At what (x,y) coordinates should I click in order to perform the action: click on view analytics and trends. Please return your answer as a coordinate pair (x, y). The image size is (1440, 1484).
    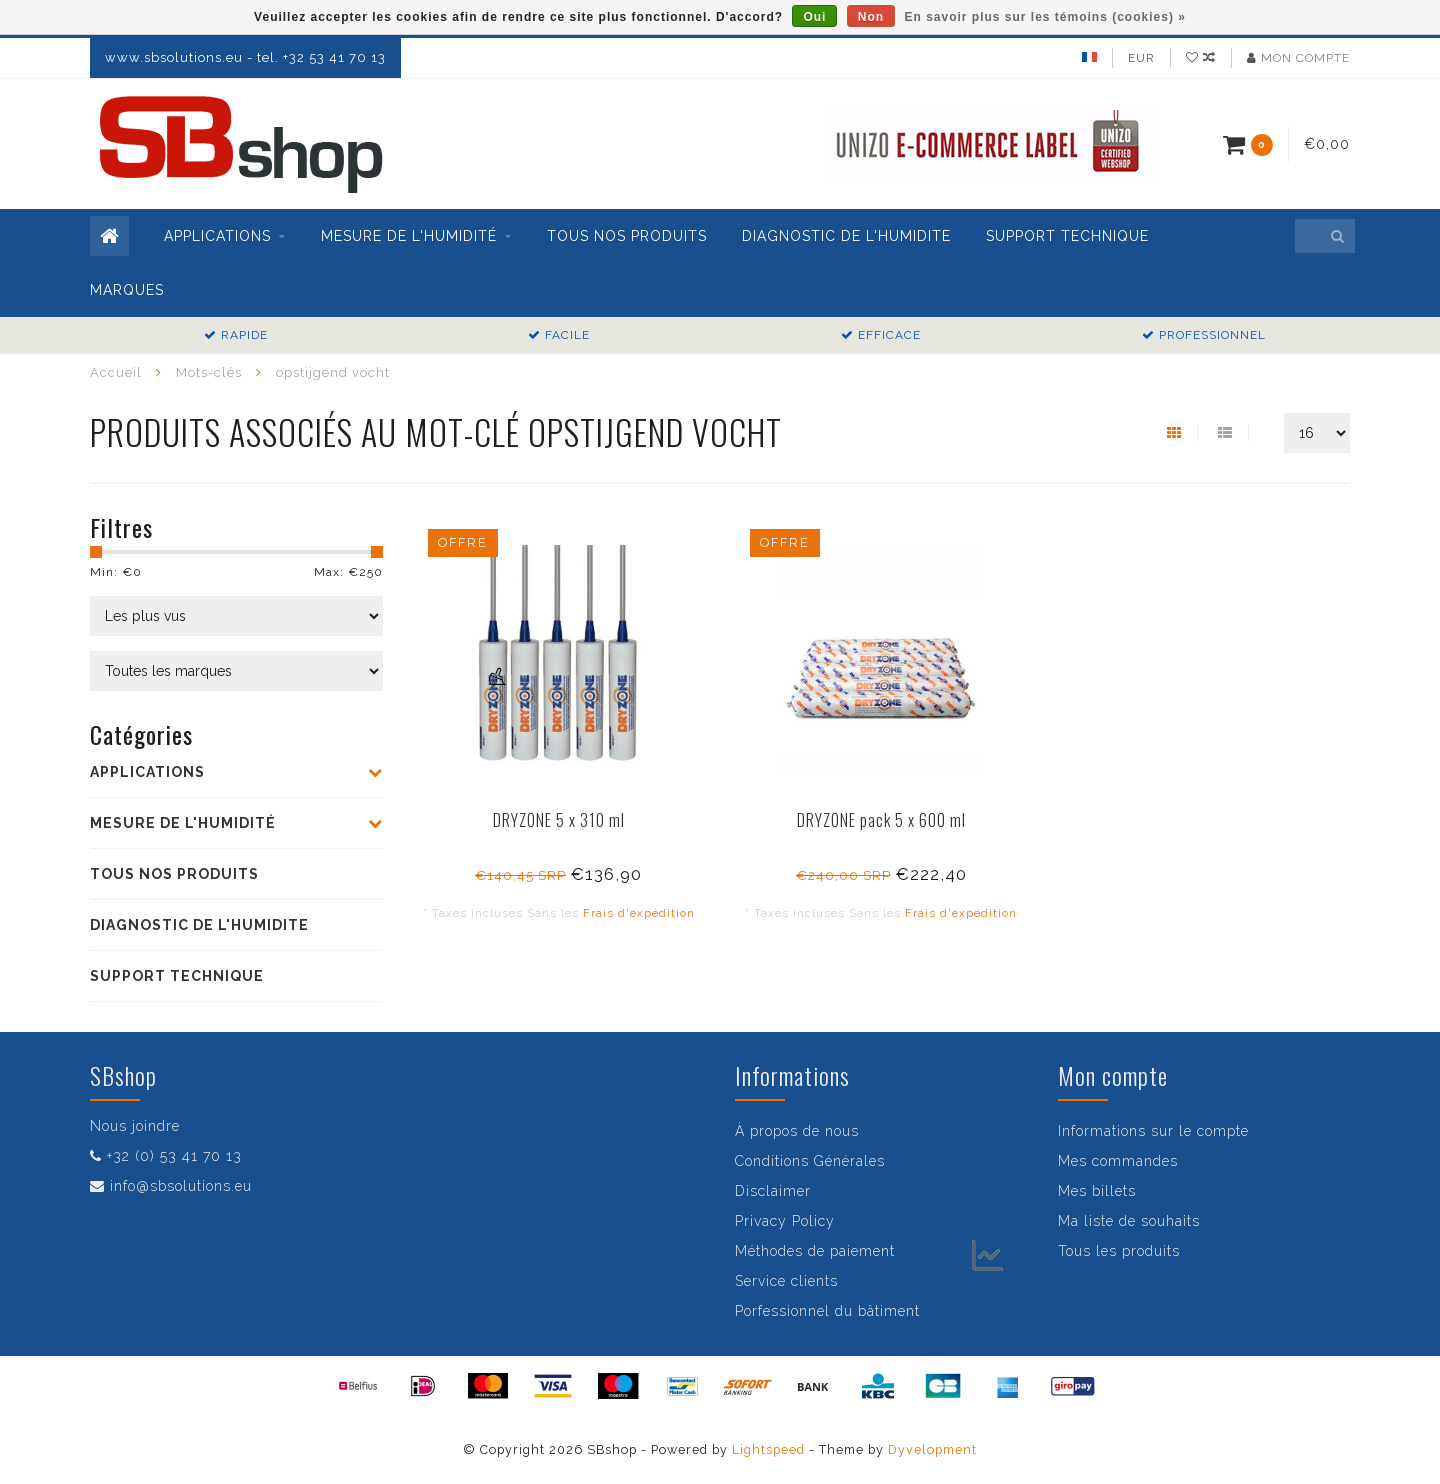
    Looking at the image, I should click on (987, 1255).